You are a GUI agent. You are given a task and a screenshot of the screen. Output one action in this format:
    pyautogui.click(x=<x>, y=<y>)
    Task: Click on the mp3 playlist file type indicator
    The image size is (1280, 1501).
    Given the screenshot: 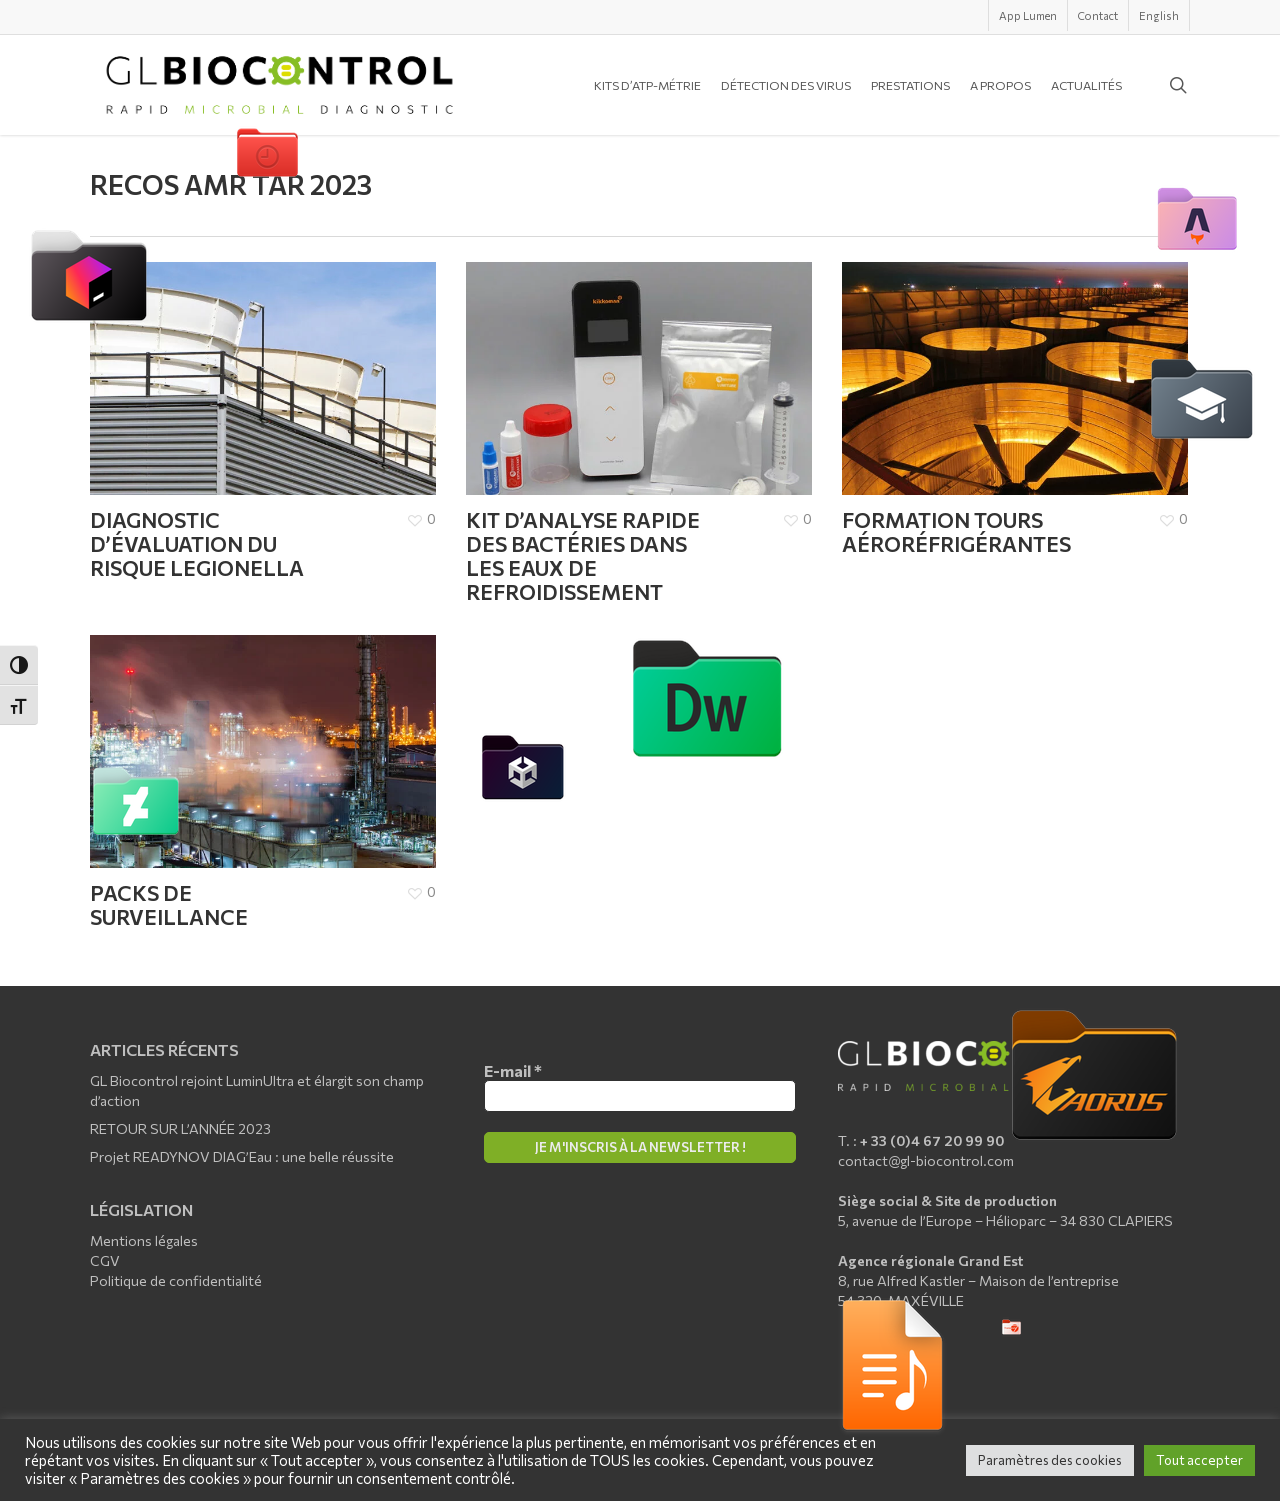 What is the action you would take?
    pyautogui.click(x=892, y=1367)
    